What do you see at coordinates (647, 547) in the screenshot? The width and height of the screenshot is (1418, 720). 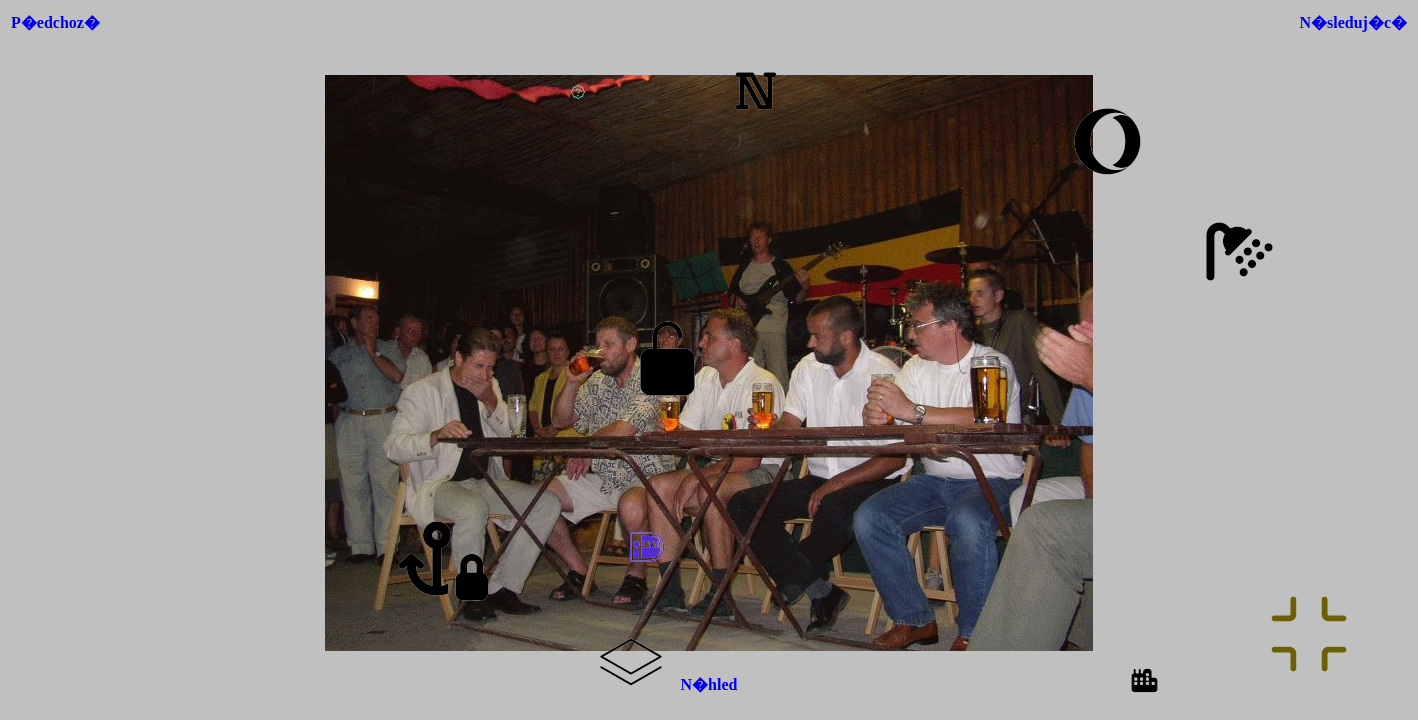 I see `pay with iDEAL payment method` at bounding box center [647, 547].